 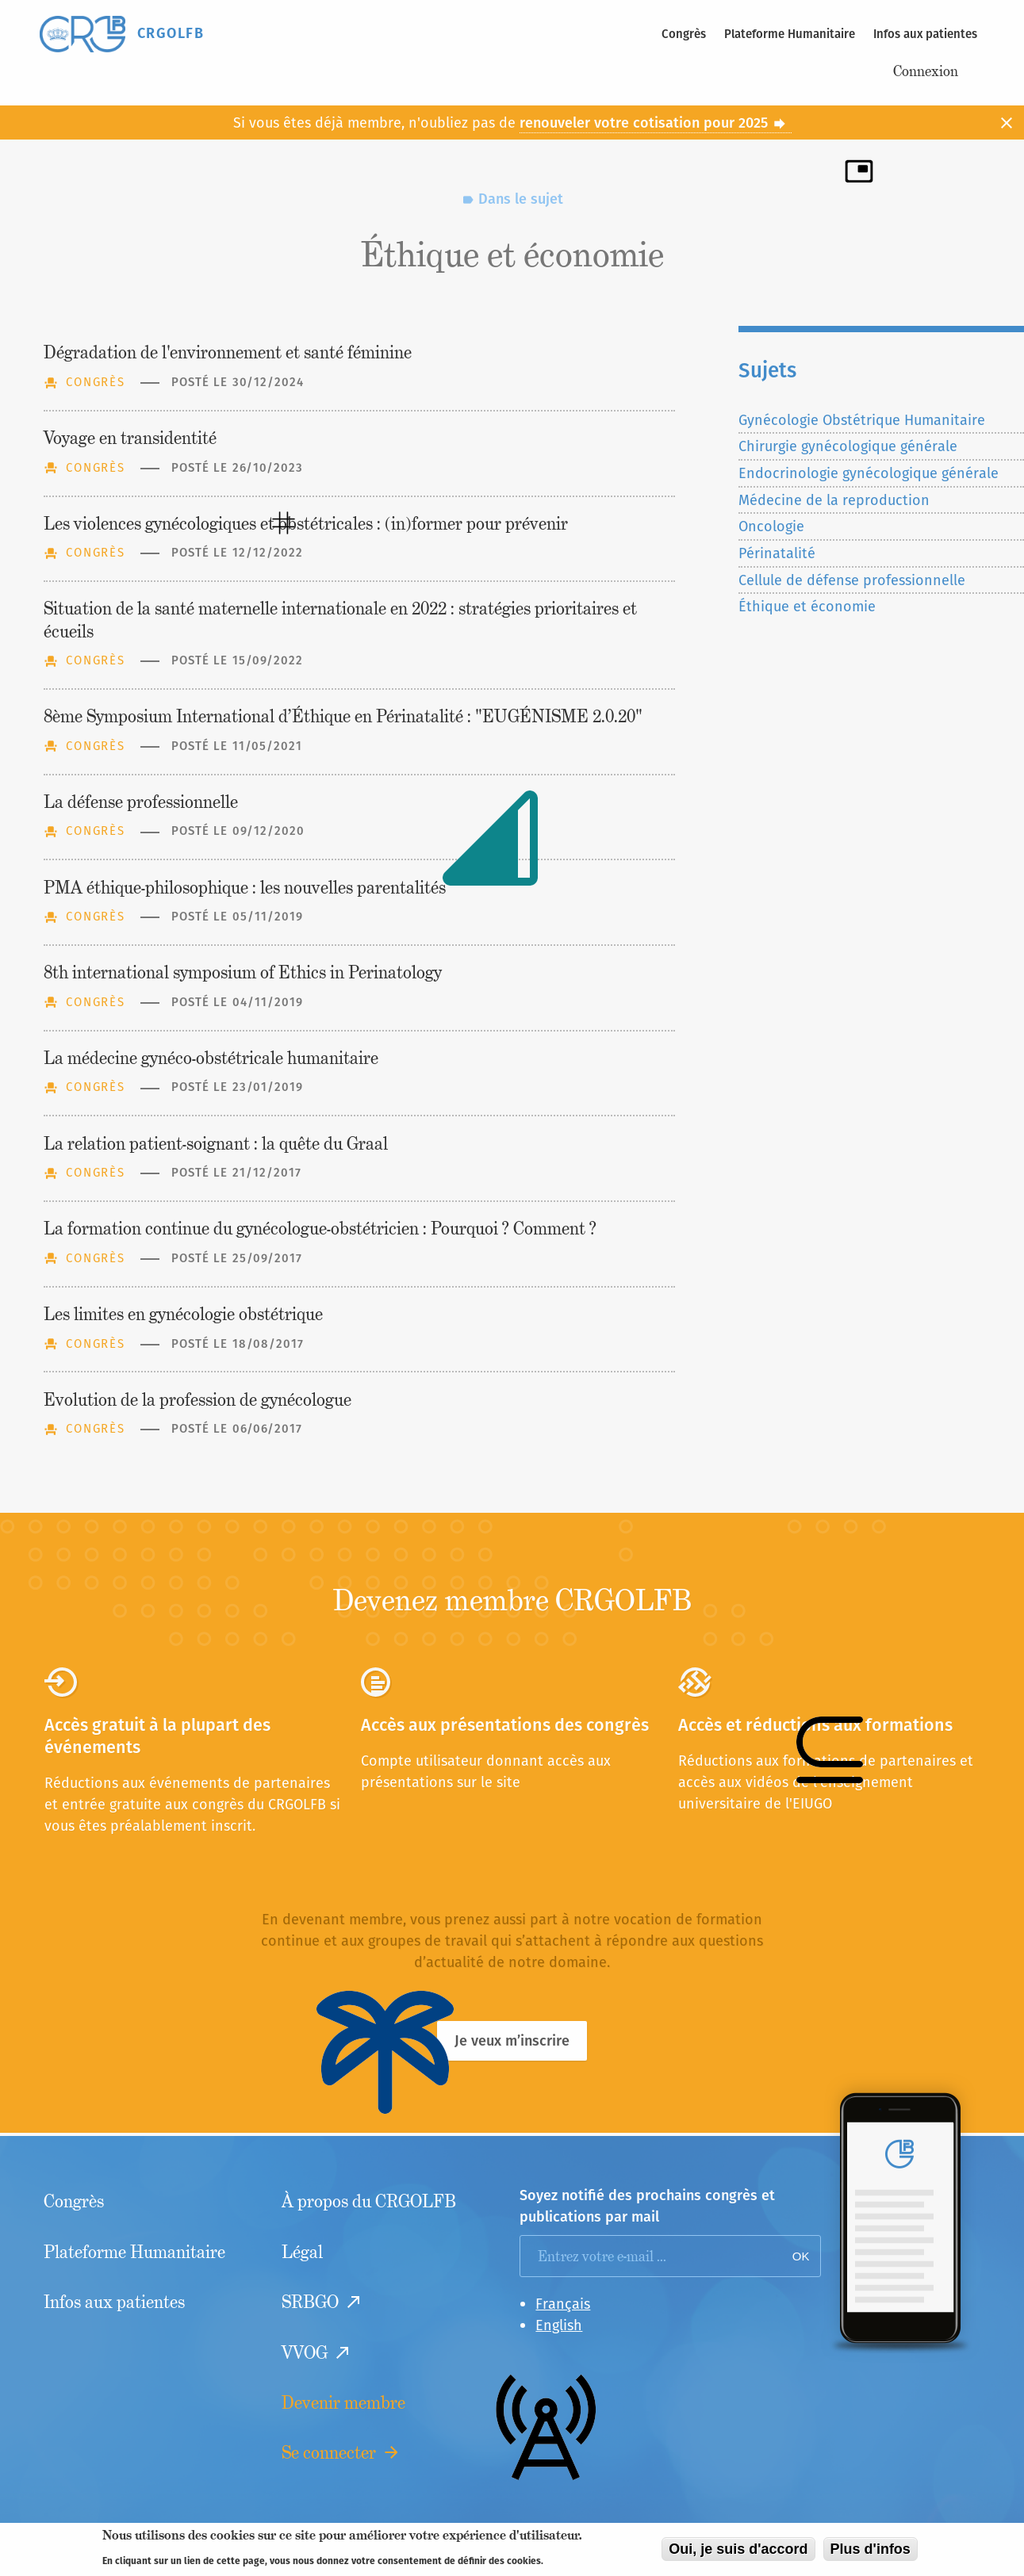 I want to click on view or browse hashtags, so click(x=283, y=522).